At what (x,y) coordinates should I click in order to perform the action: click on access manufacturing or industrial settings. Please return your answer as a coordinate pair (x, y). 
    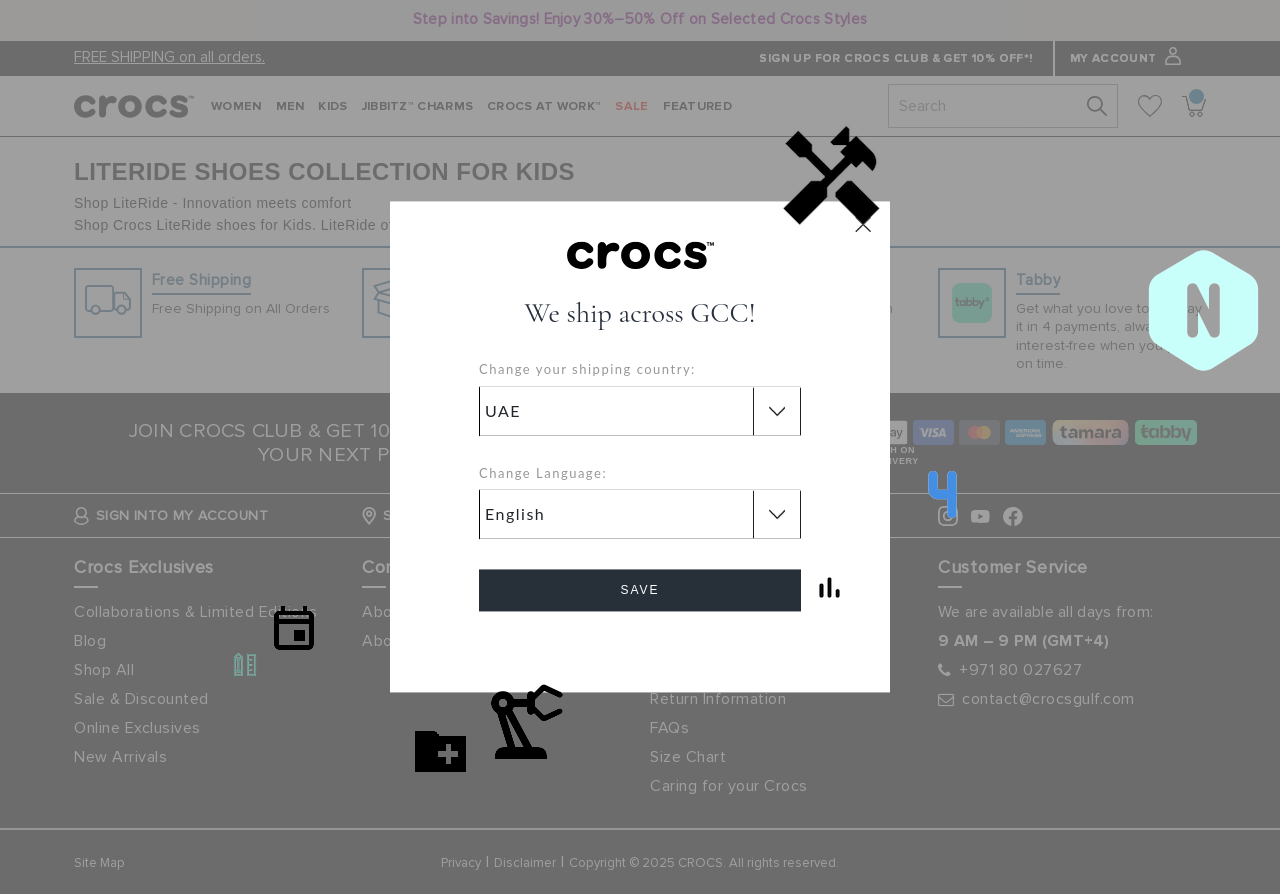
    Looking at the image, I should click on (527, 723).